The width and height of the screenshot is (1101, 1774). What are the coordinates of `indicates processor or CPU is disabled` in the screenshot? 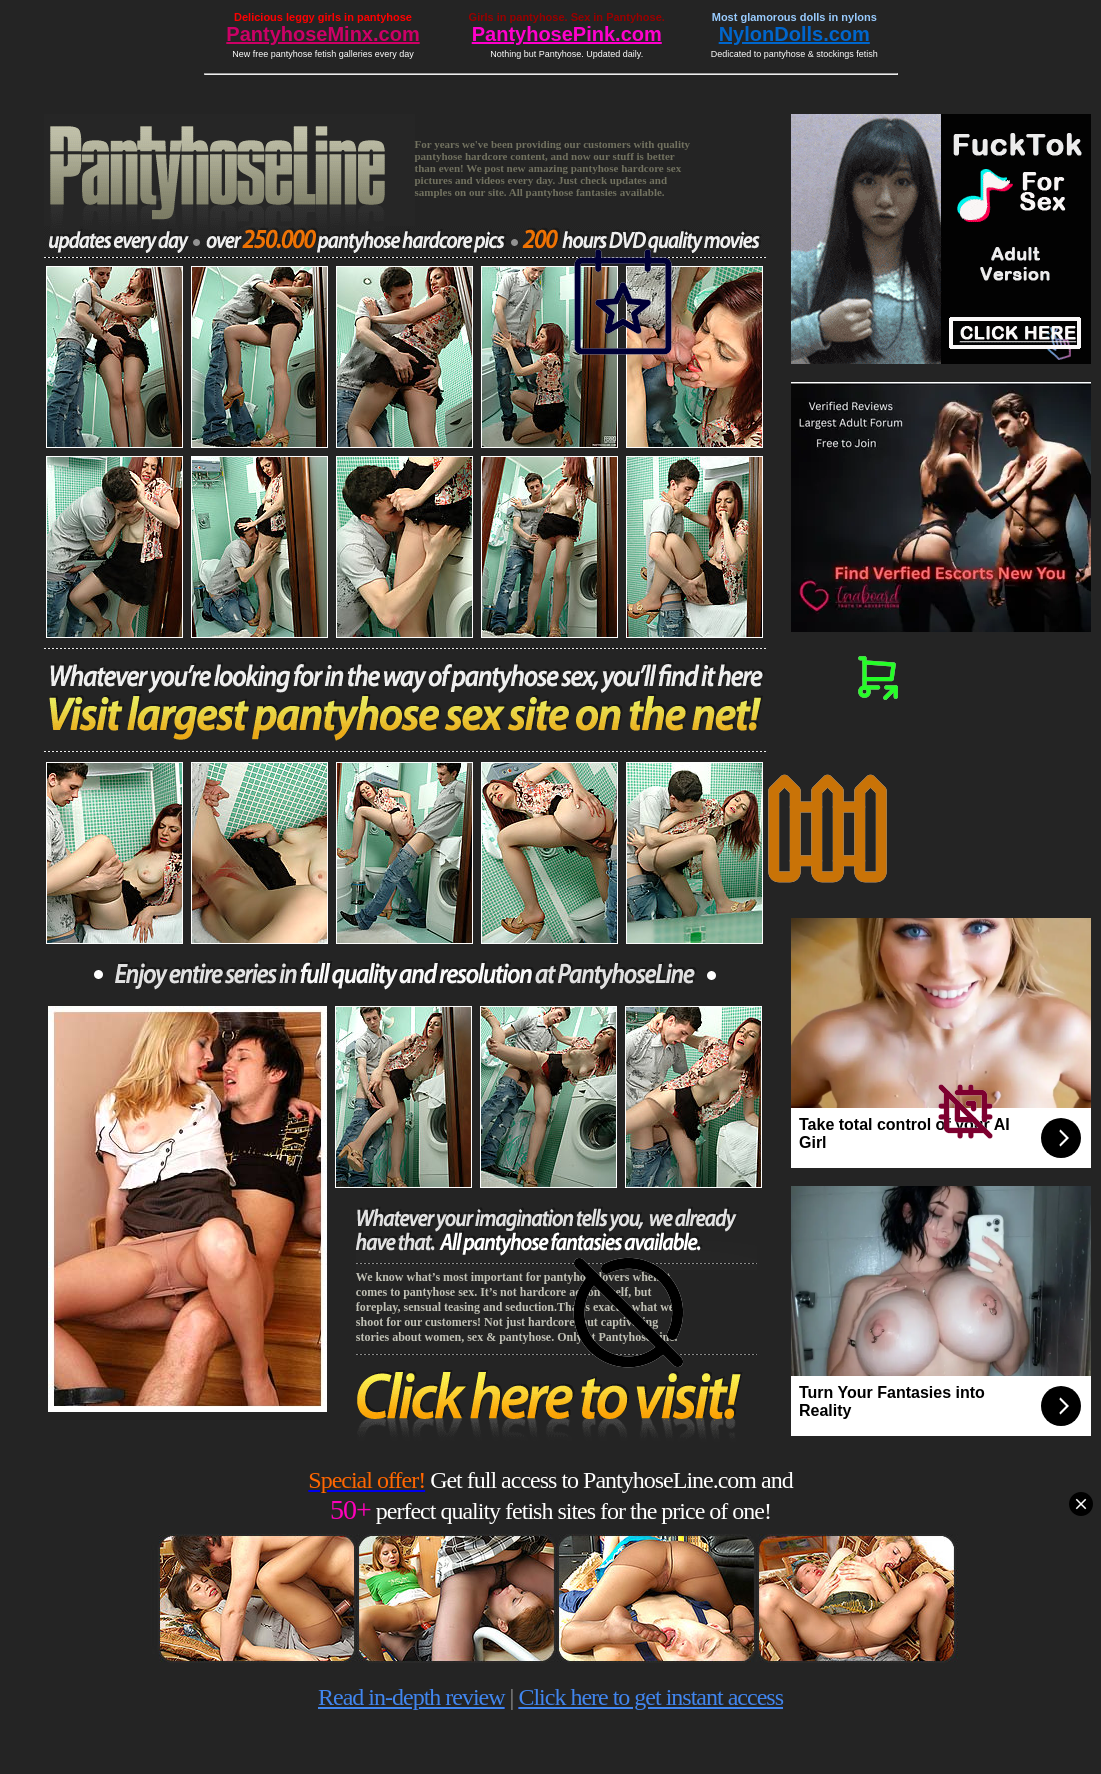 It's located at (965, 1111).